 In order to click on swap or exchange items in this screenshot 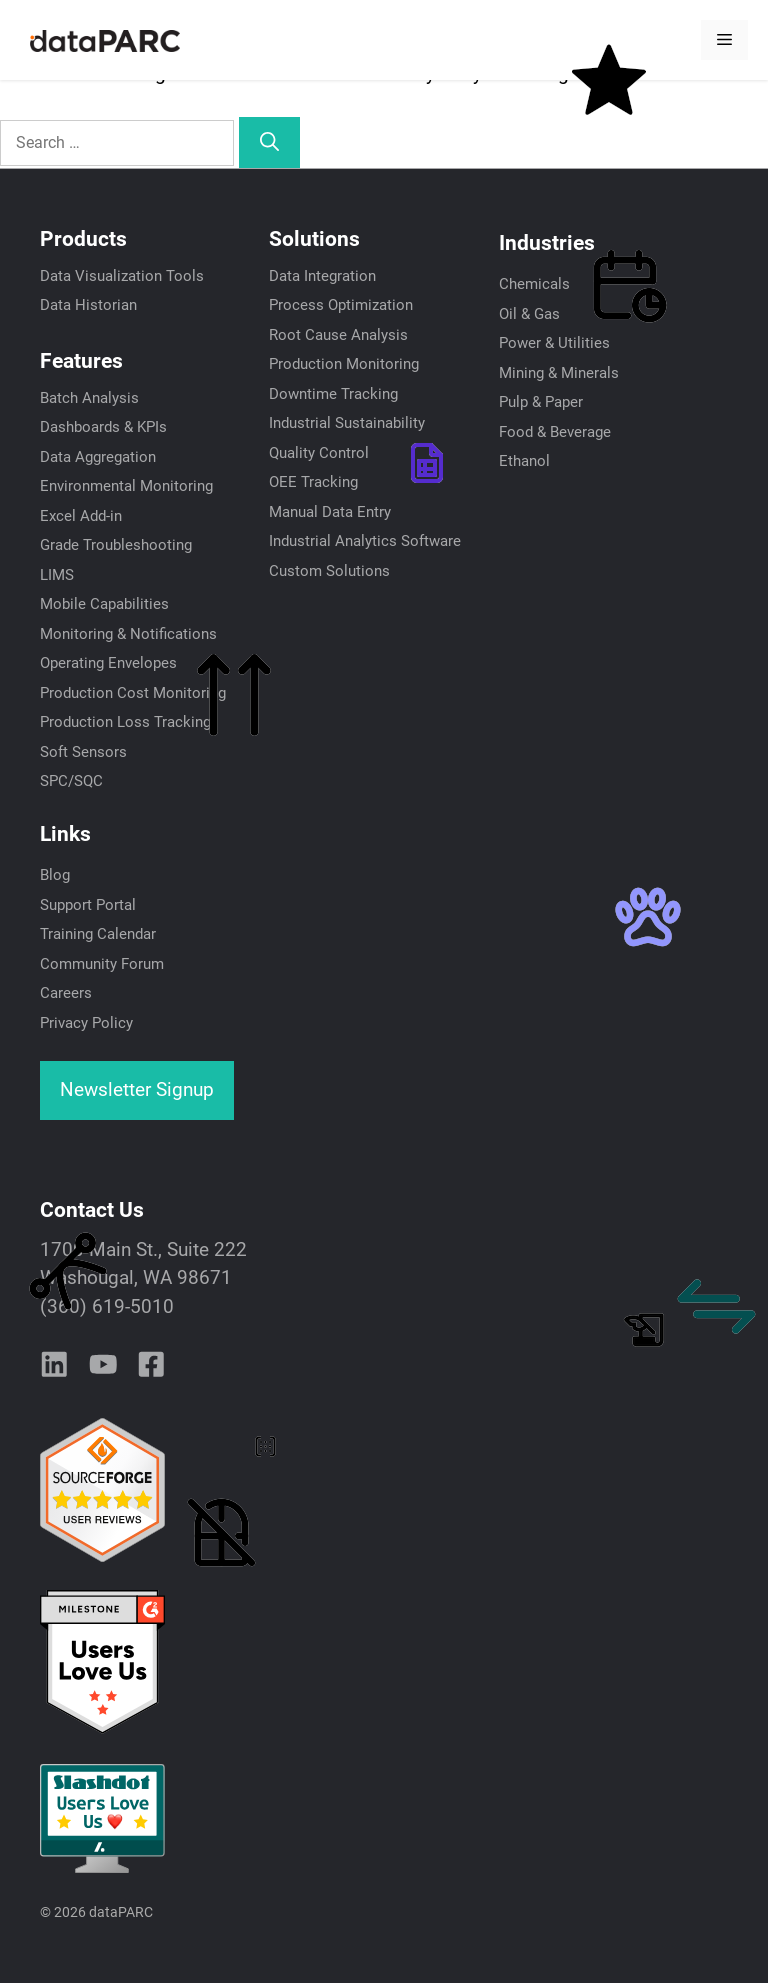, I will do `click(716, 1306)`.